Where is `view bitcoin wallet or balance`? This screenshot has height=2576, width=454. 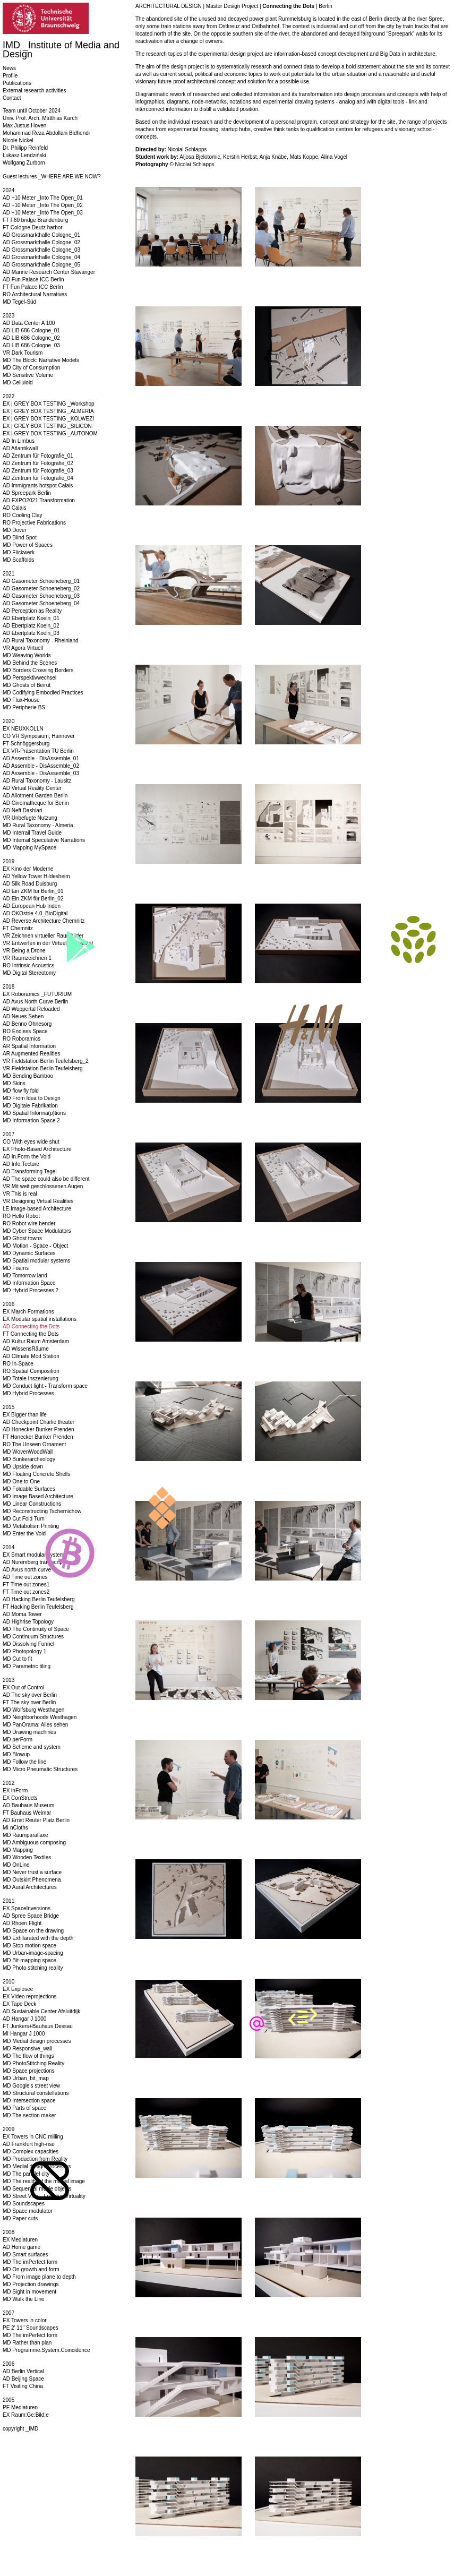
view bitcoin wallet or balance is located at coordinates (70, 1553).